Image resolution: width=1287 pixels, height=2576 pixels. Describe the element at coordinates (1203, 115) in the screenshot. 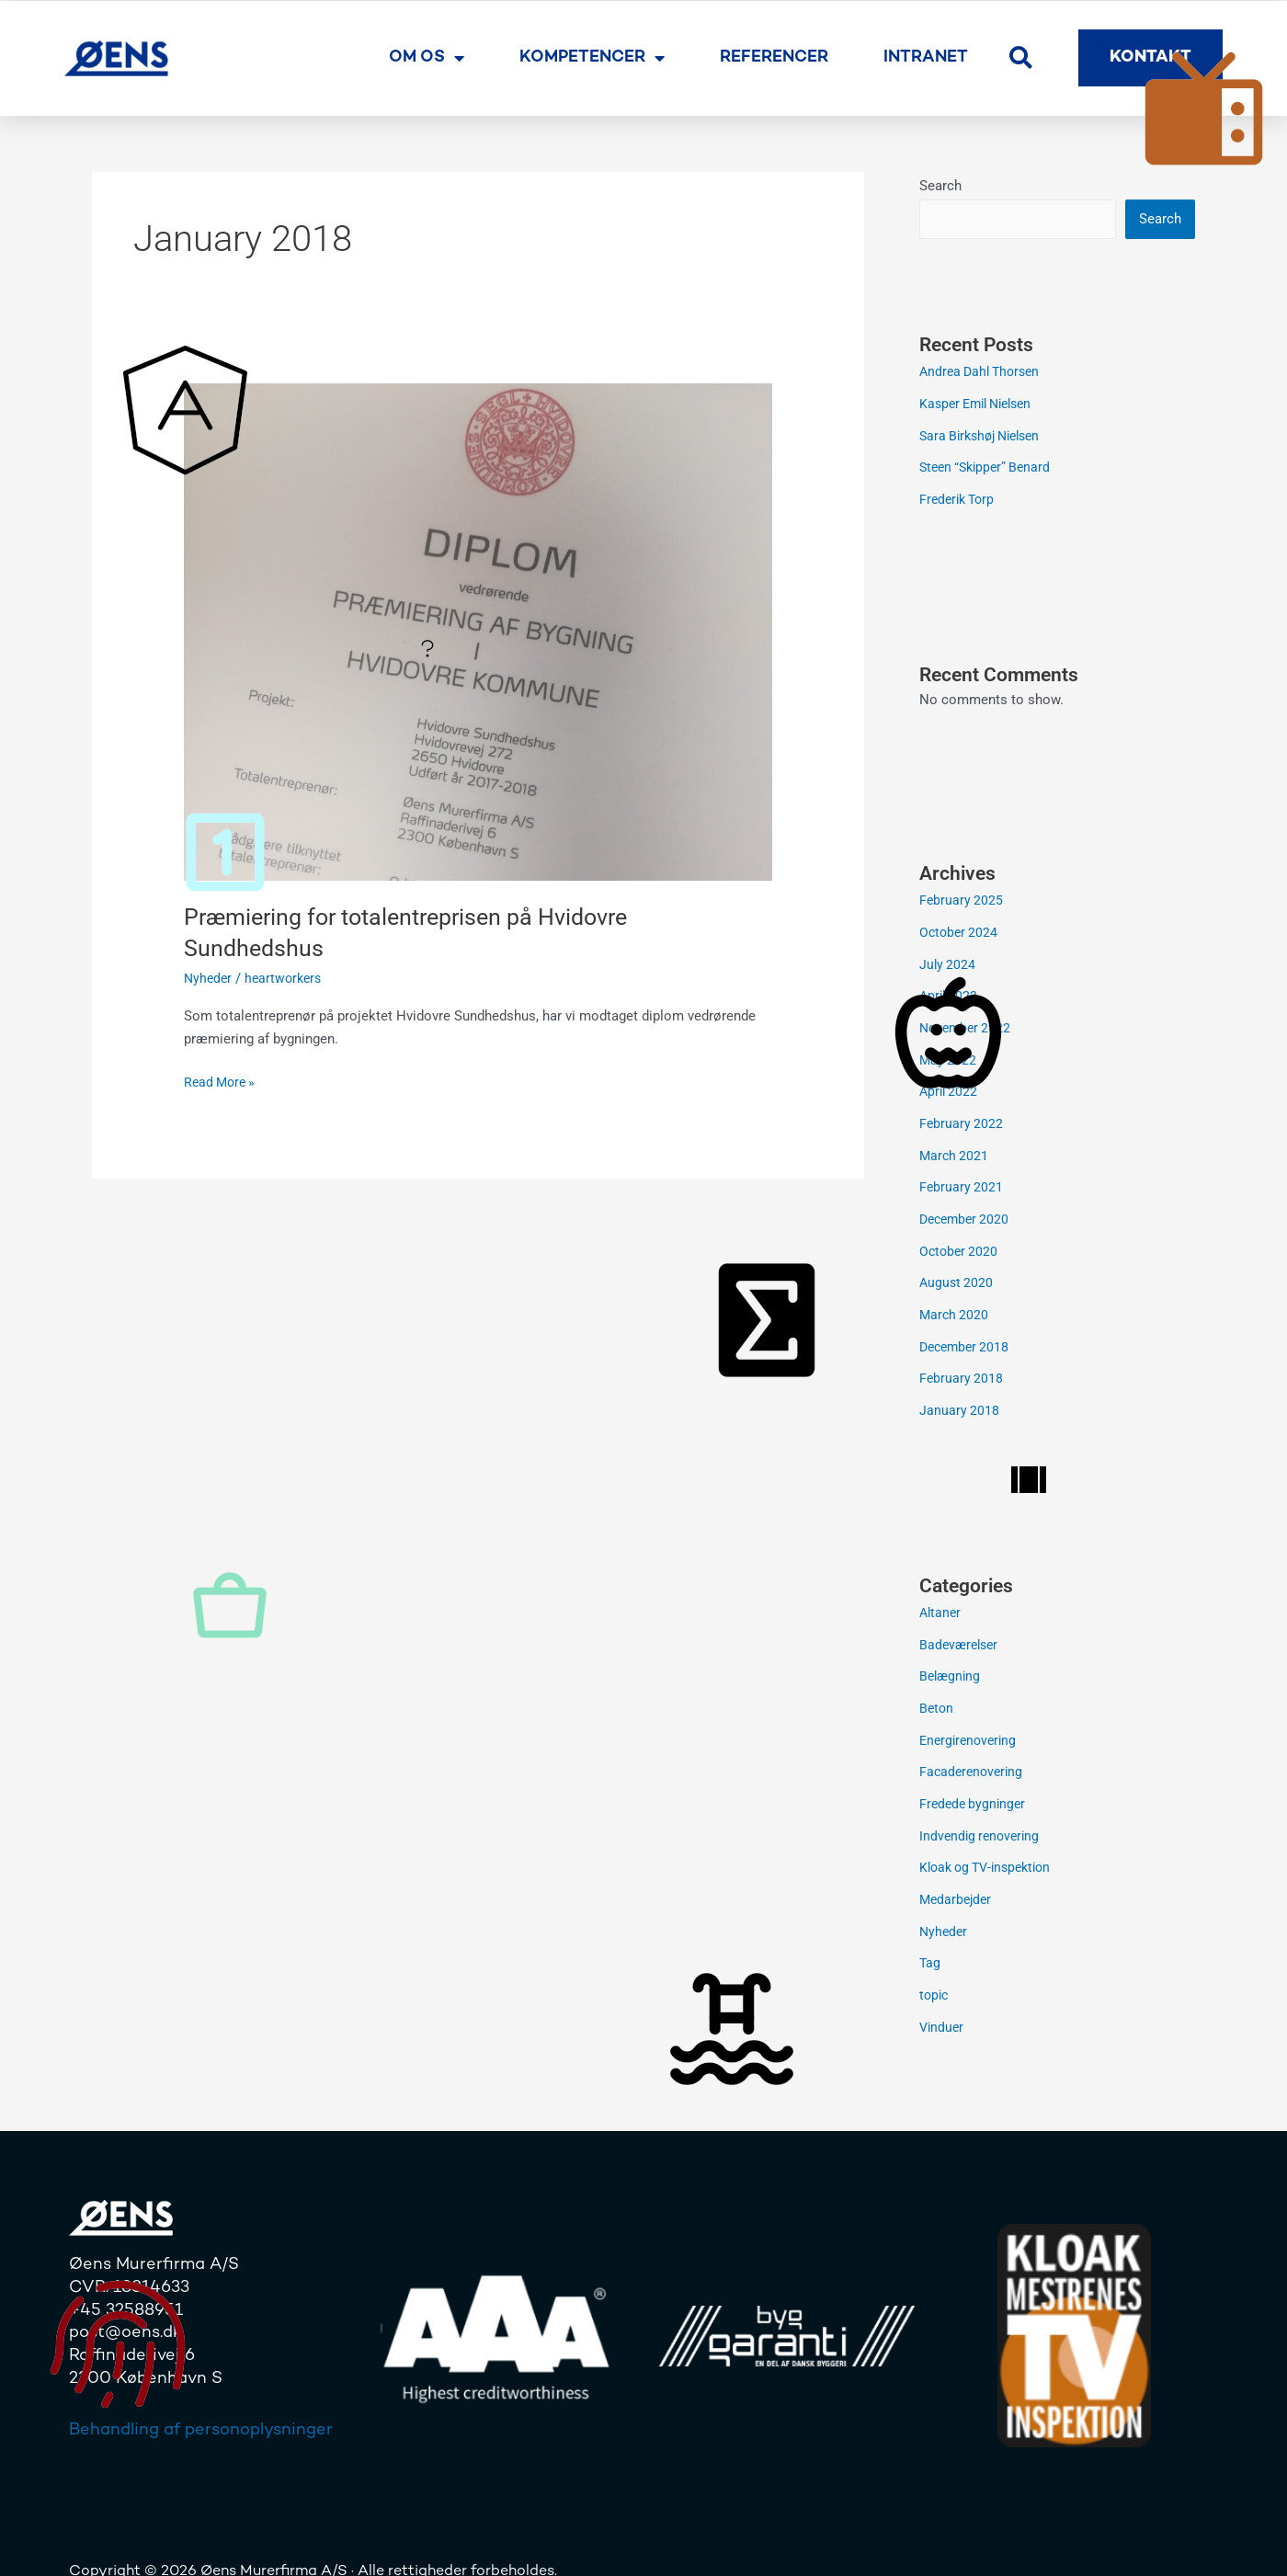

I see `access TV or video streaming content` at that location.